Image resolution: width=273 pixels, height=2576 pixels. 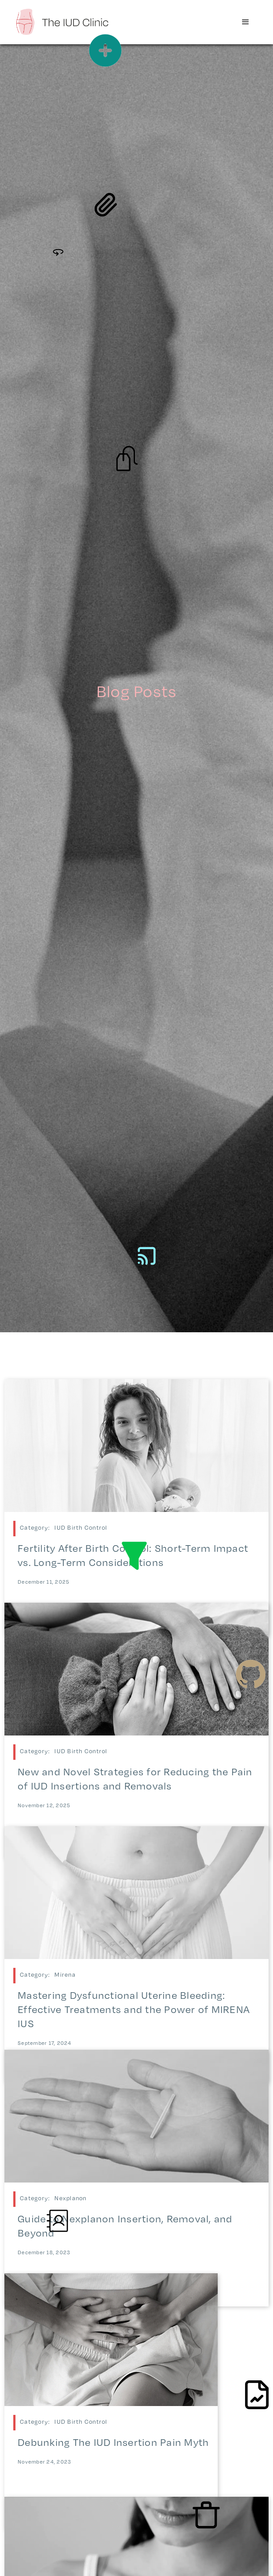 What do you see at coordinates (250, 1674) in the screenshot?
I see `visit github profile or repository` at bounding box center [250, 1674].